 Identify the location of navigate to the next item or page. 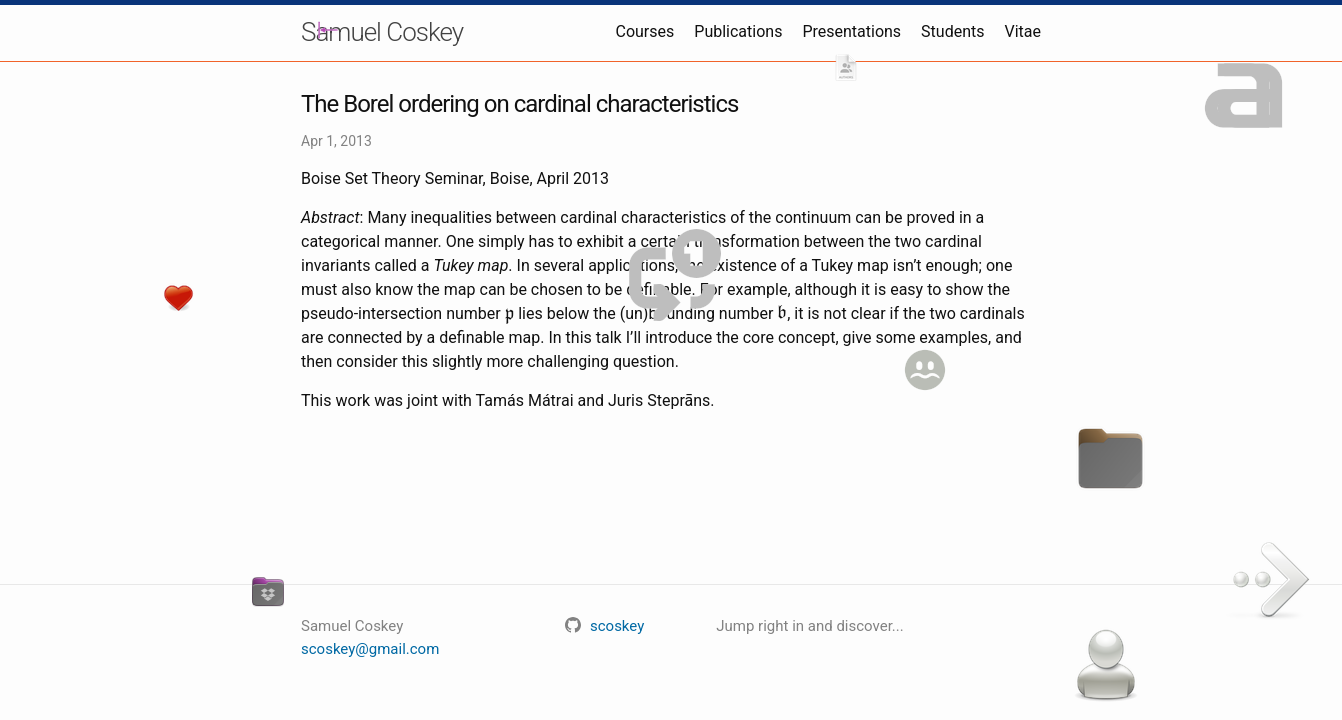
(1270, 579).